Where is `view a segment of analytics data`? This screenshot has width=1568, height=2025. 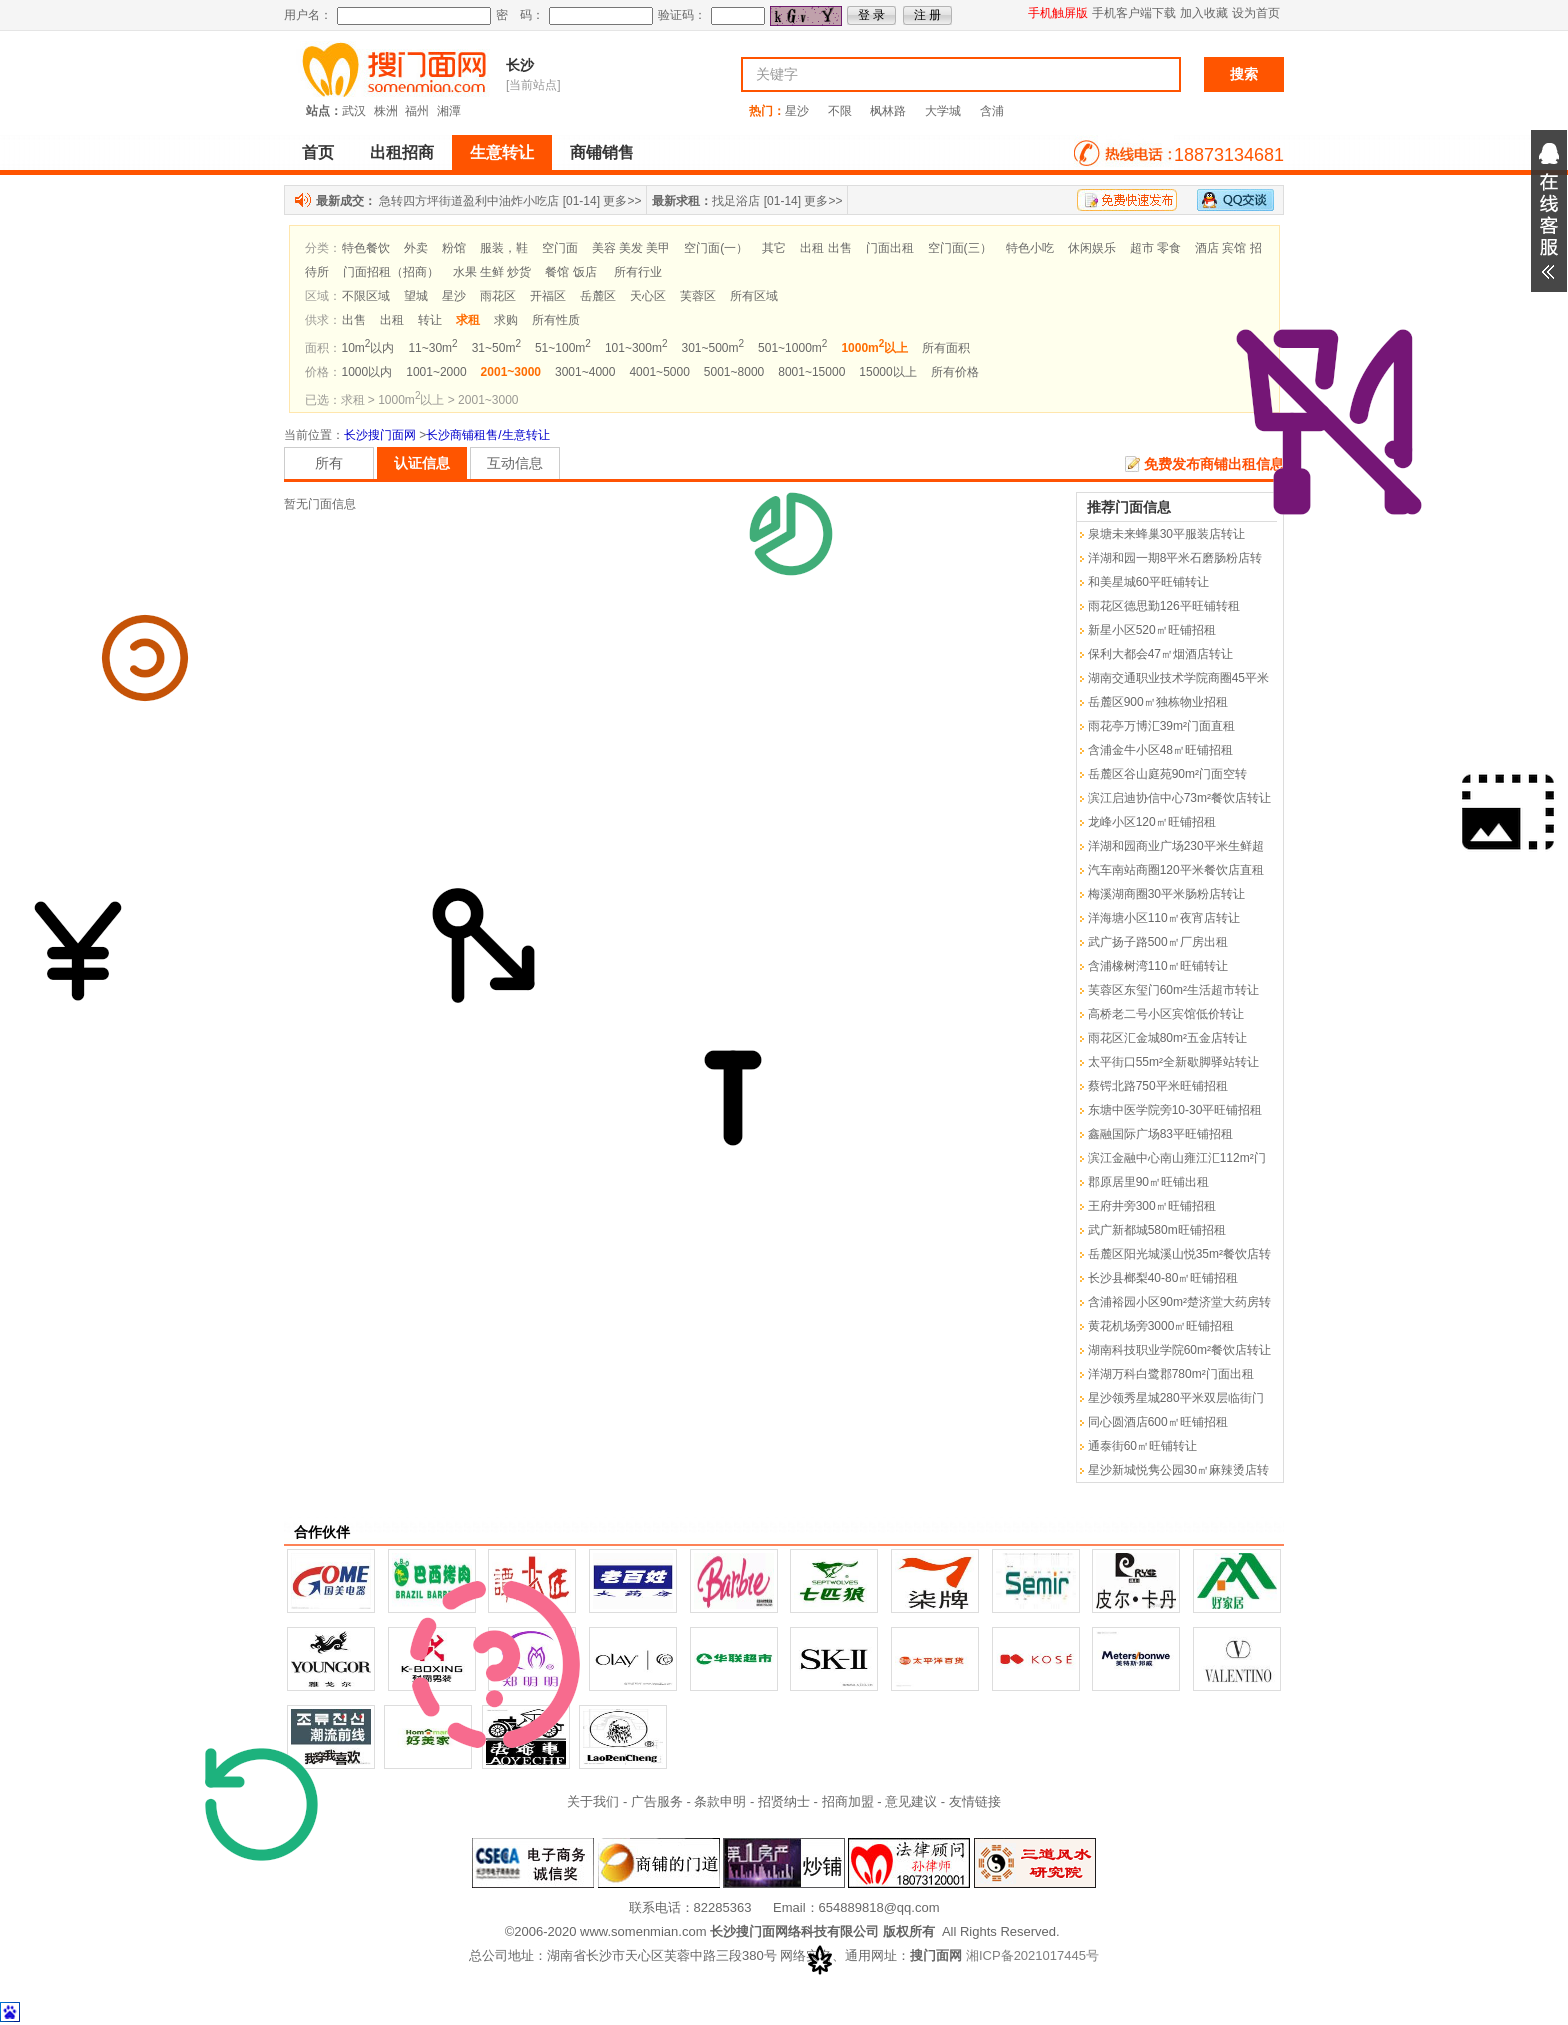
view a segment of analytics data is located at coordinates (791, 534).